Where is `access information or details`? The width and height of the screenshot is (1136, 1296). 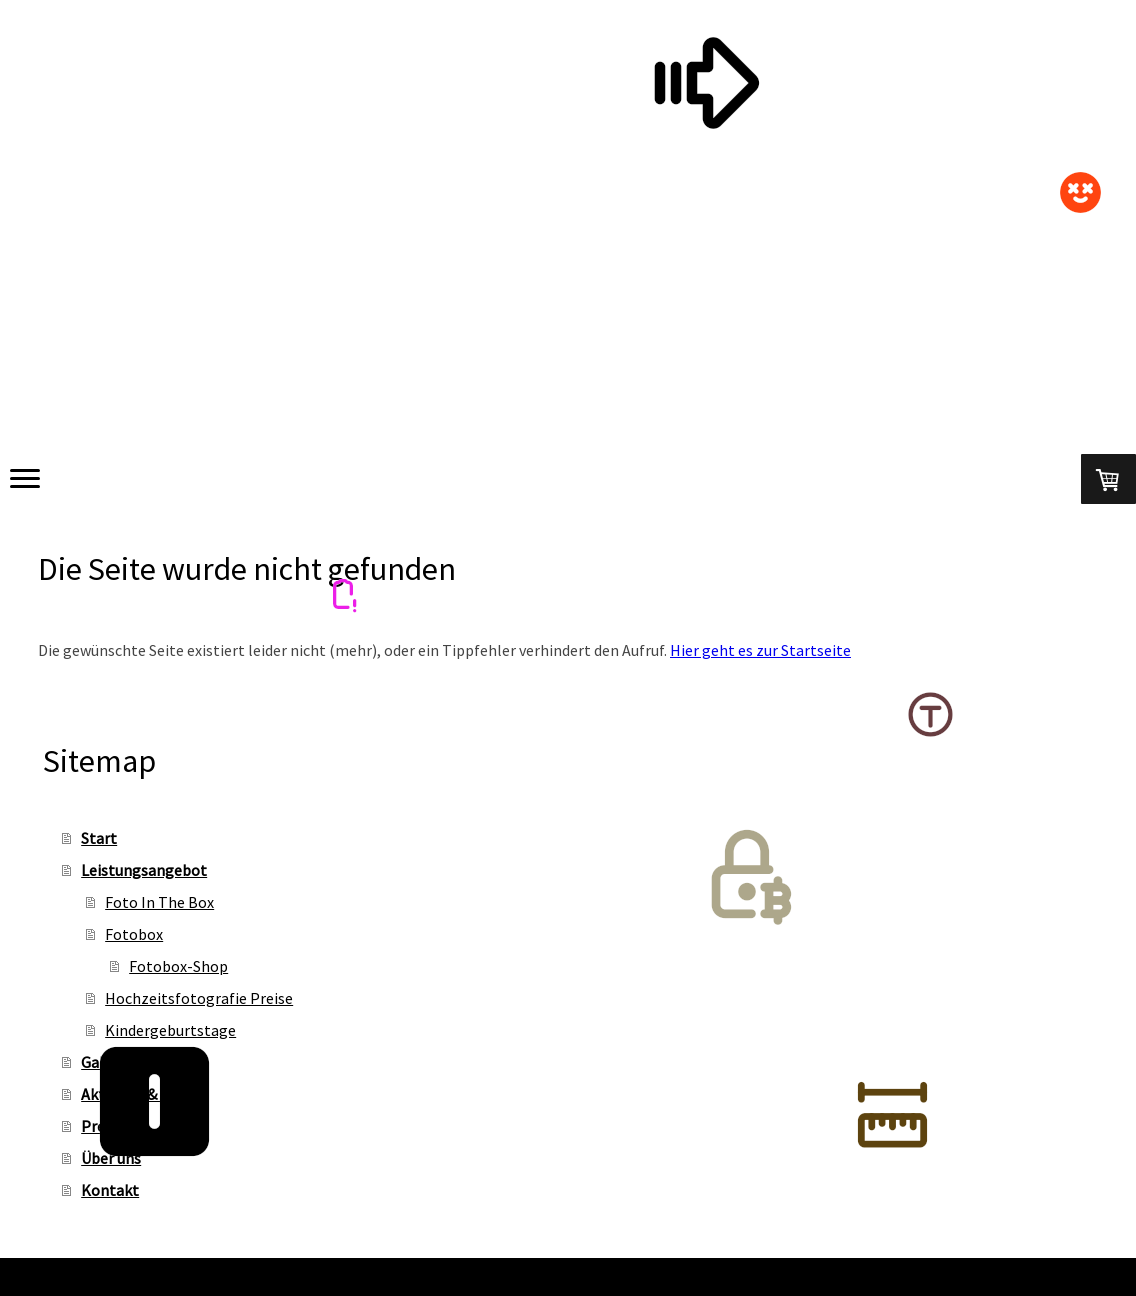
access information or details is located at coordinates (154, 1101).